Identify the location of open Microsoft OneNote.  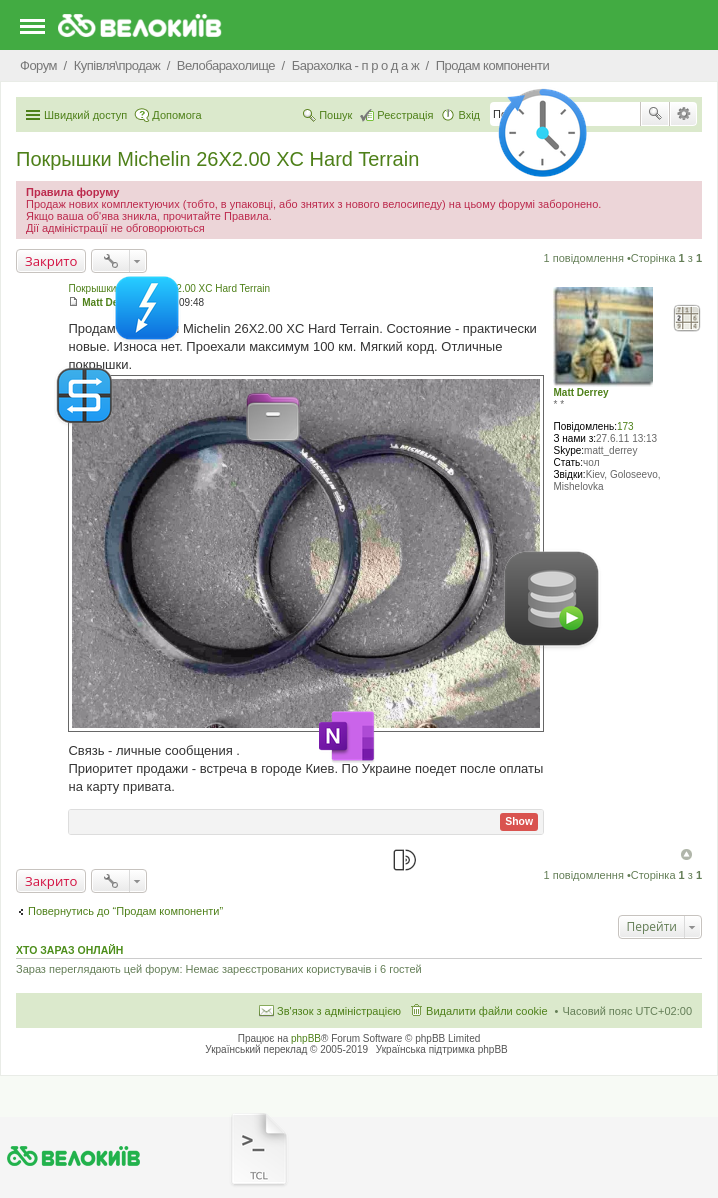
(347, 736).